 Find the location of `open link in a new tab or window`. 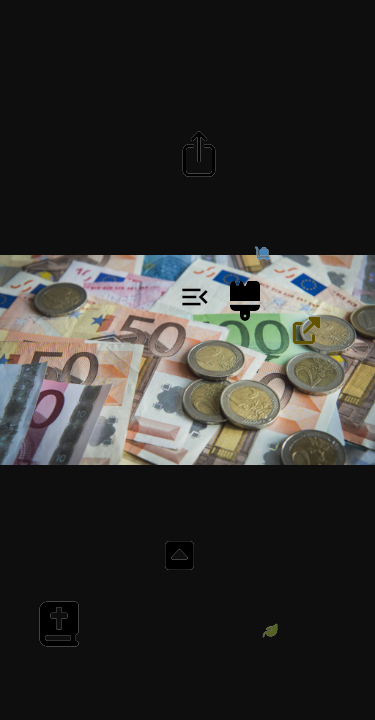

open link in a new tab or window is located at coordinates (306, 330).